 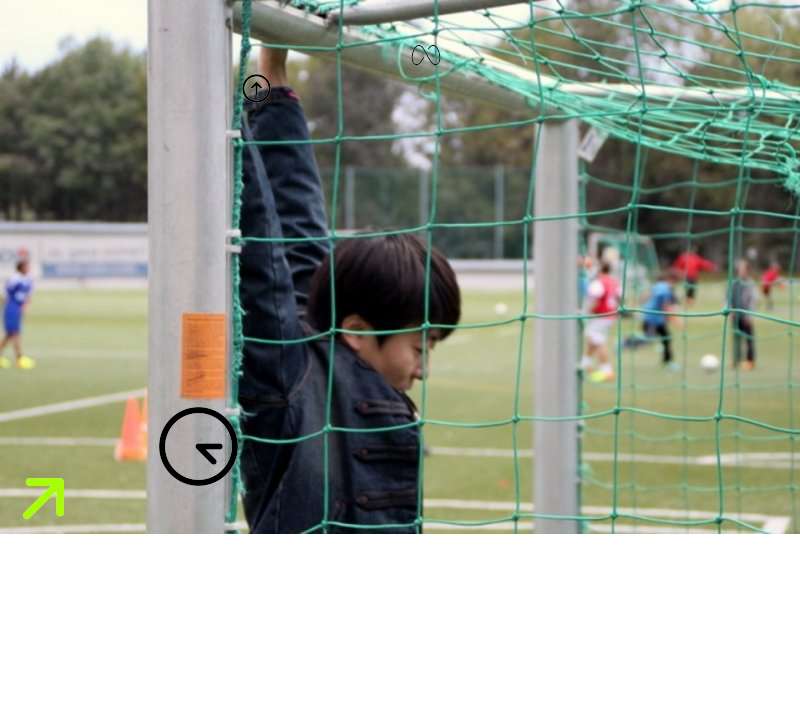 What do you see at coordinates (43, 498) in the screenshot?
I see `open link in a new tab or window` at bounding box center [43, 498].